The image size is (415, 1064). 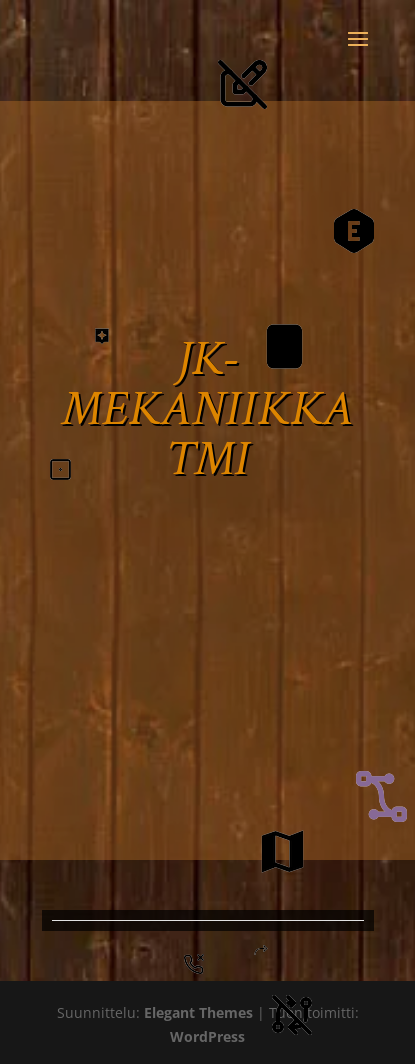 What do you see at coordinates (381, 796) in the screenshot?
I see `edit bezier curve handles` at bounding box center [381, 796].